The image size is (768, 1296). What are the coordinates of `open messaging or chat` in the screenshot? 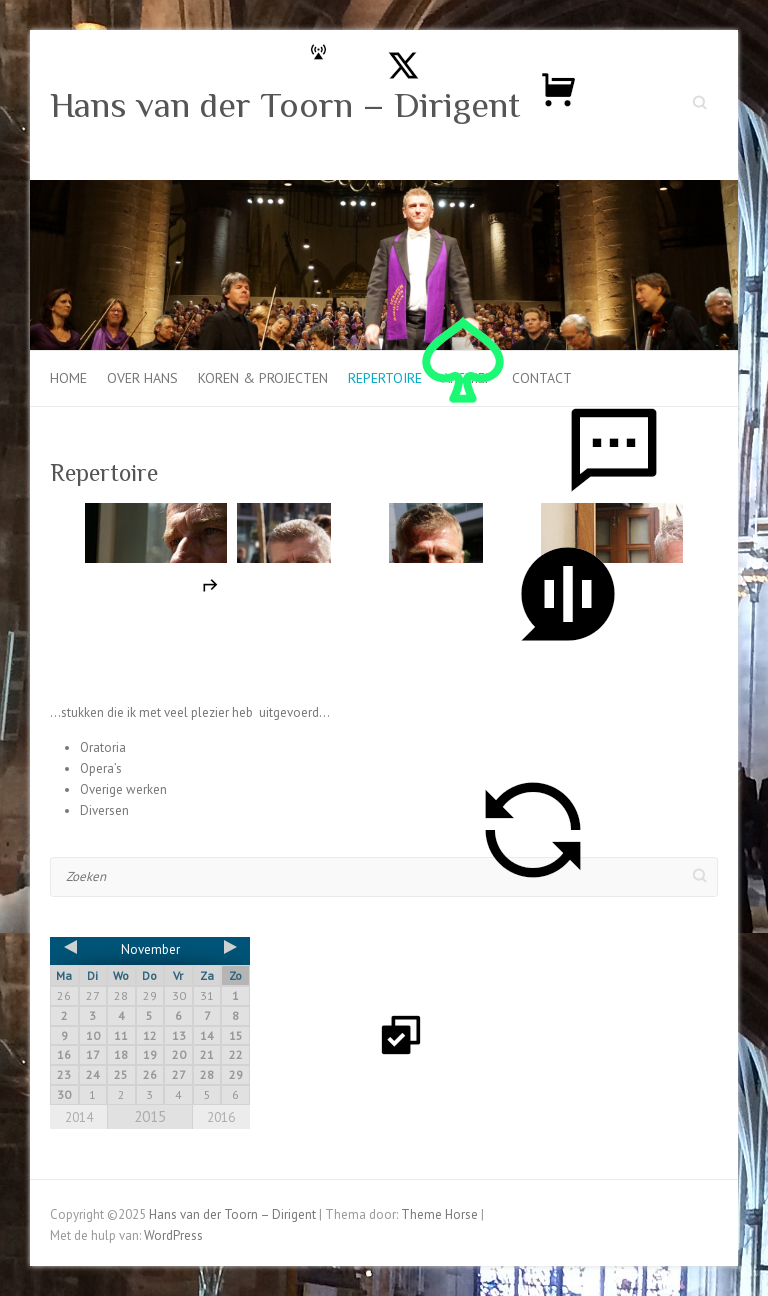 It's located at (614, 447).